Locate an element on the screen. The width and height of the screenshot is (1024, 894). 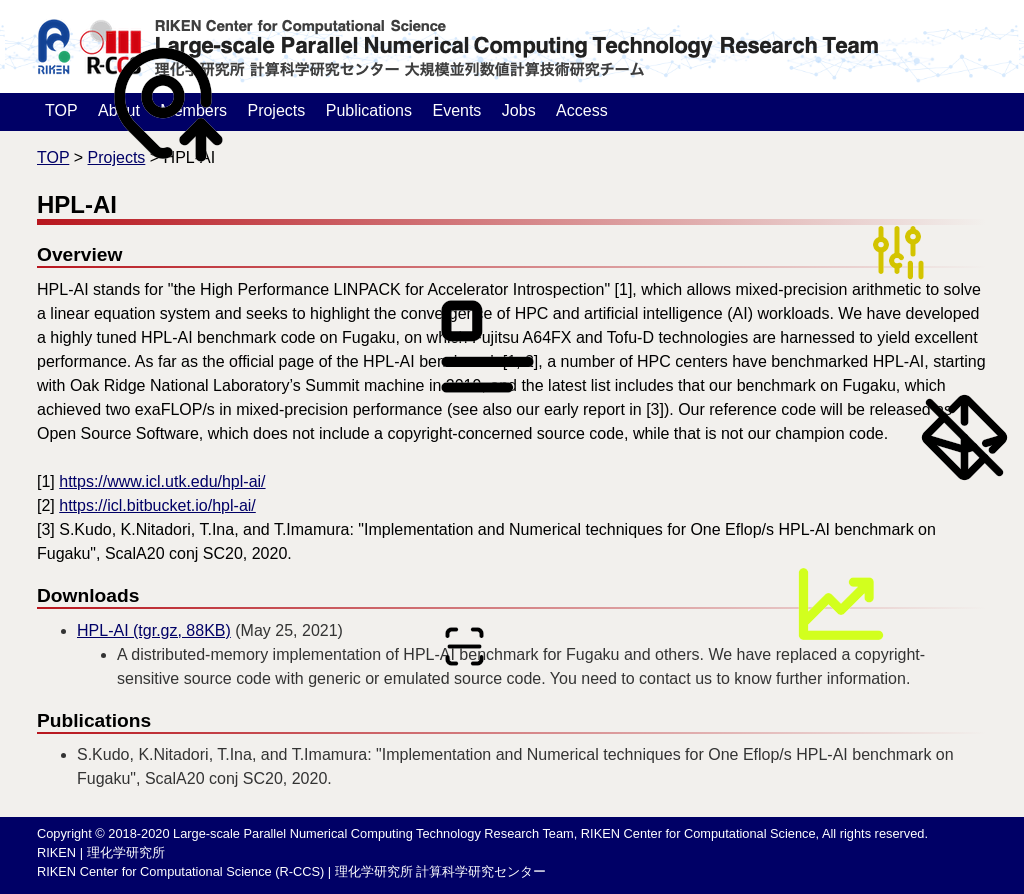
disable 3D object view is located at coordinates (964, 437).